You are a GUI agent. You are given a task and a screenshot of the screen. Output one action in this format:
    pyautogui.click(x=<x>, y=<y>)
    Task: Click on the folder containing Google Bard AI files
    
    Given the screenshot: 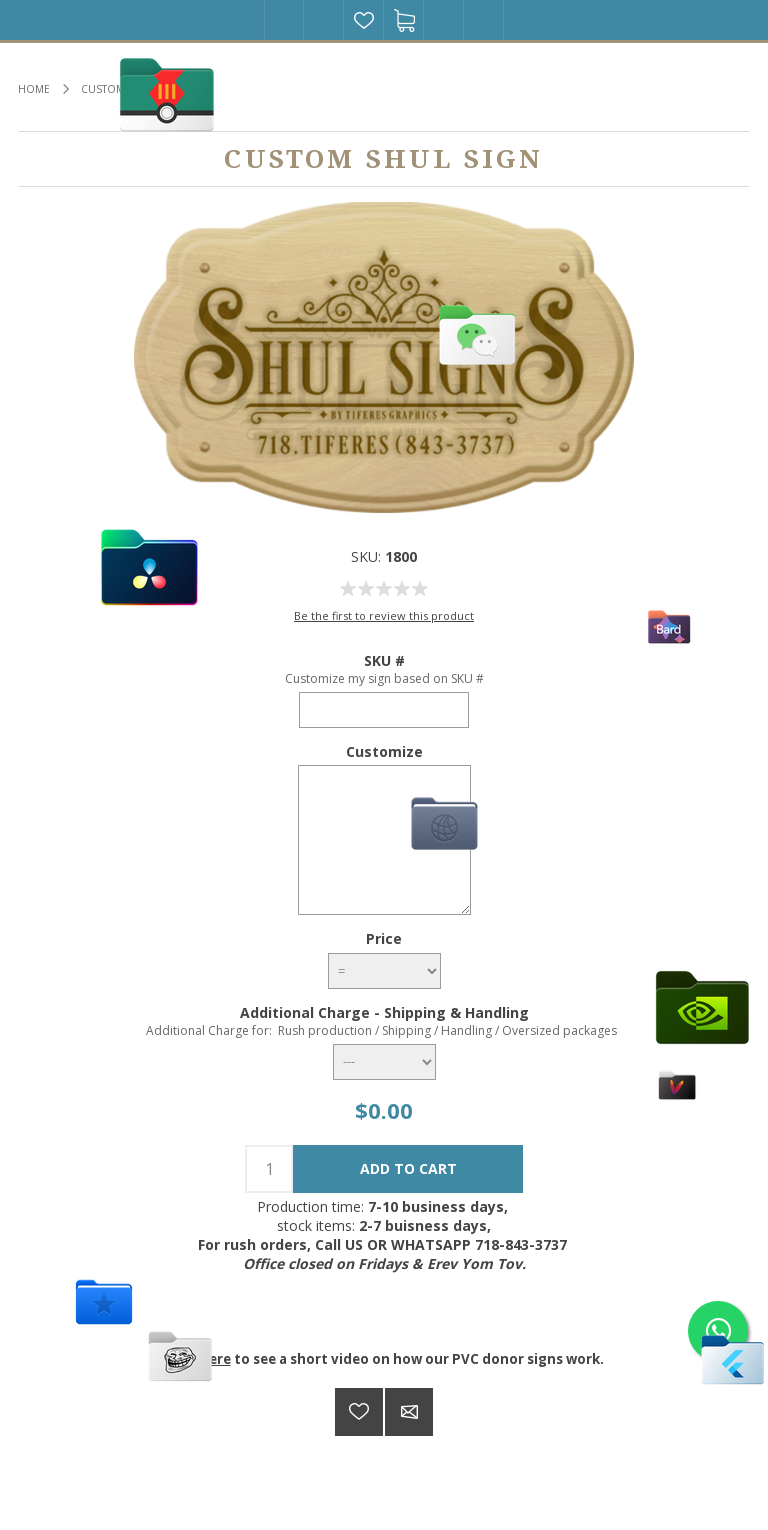 What is the action you would take?
    pyautogui.click(x=669, y=628)
    